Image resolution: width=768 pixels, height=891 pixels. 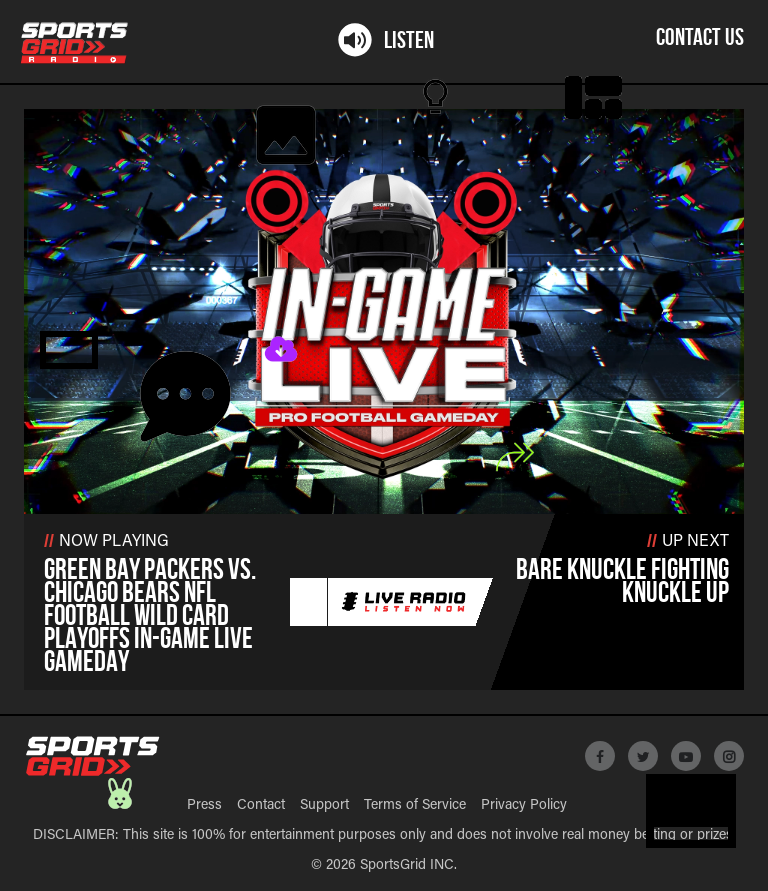 What do you see at coordinates (120, 794) in the screenshot?
I see `access pet or animal-related features` at bounding box center [120, 794].